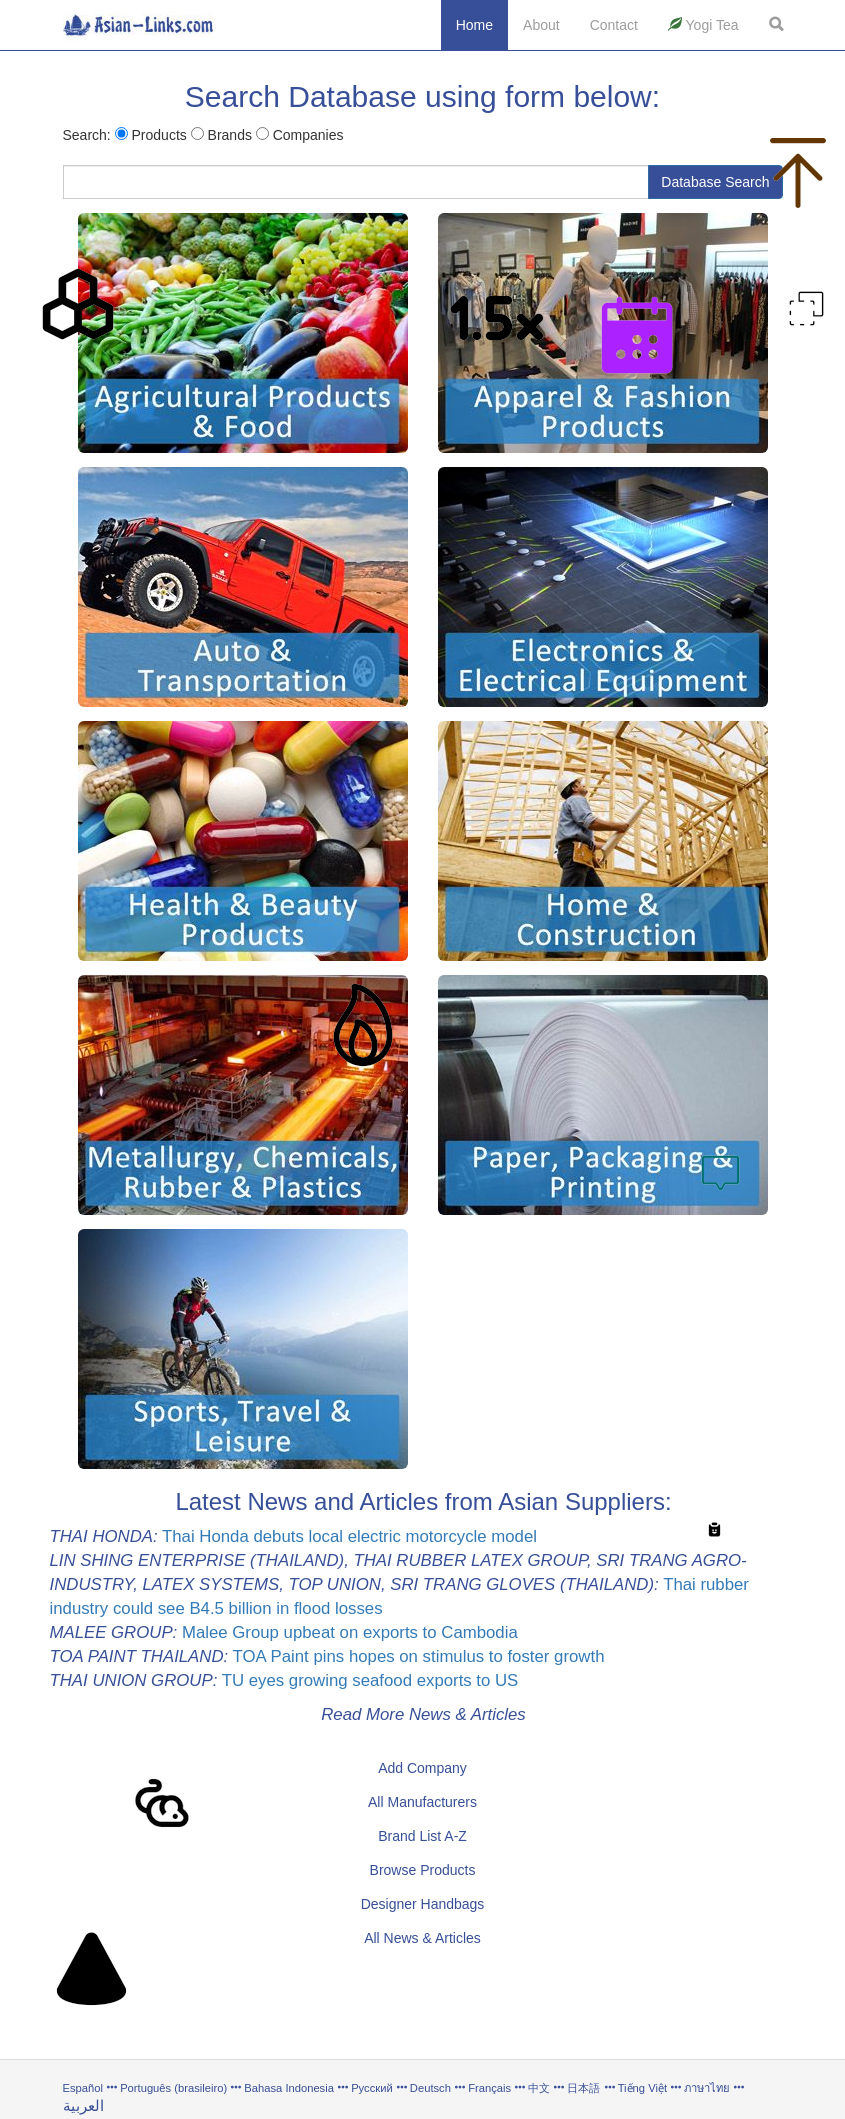  What do you see at coordinates (798, 173) in the screenshot?
I see `move item to top of list` at bounding box center [798, 173].